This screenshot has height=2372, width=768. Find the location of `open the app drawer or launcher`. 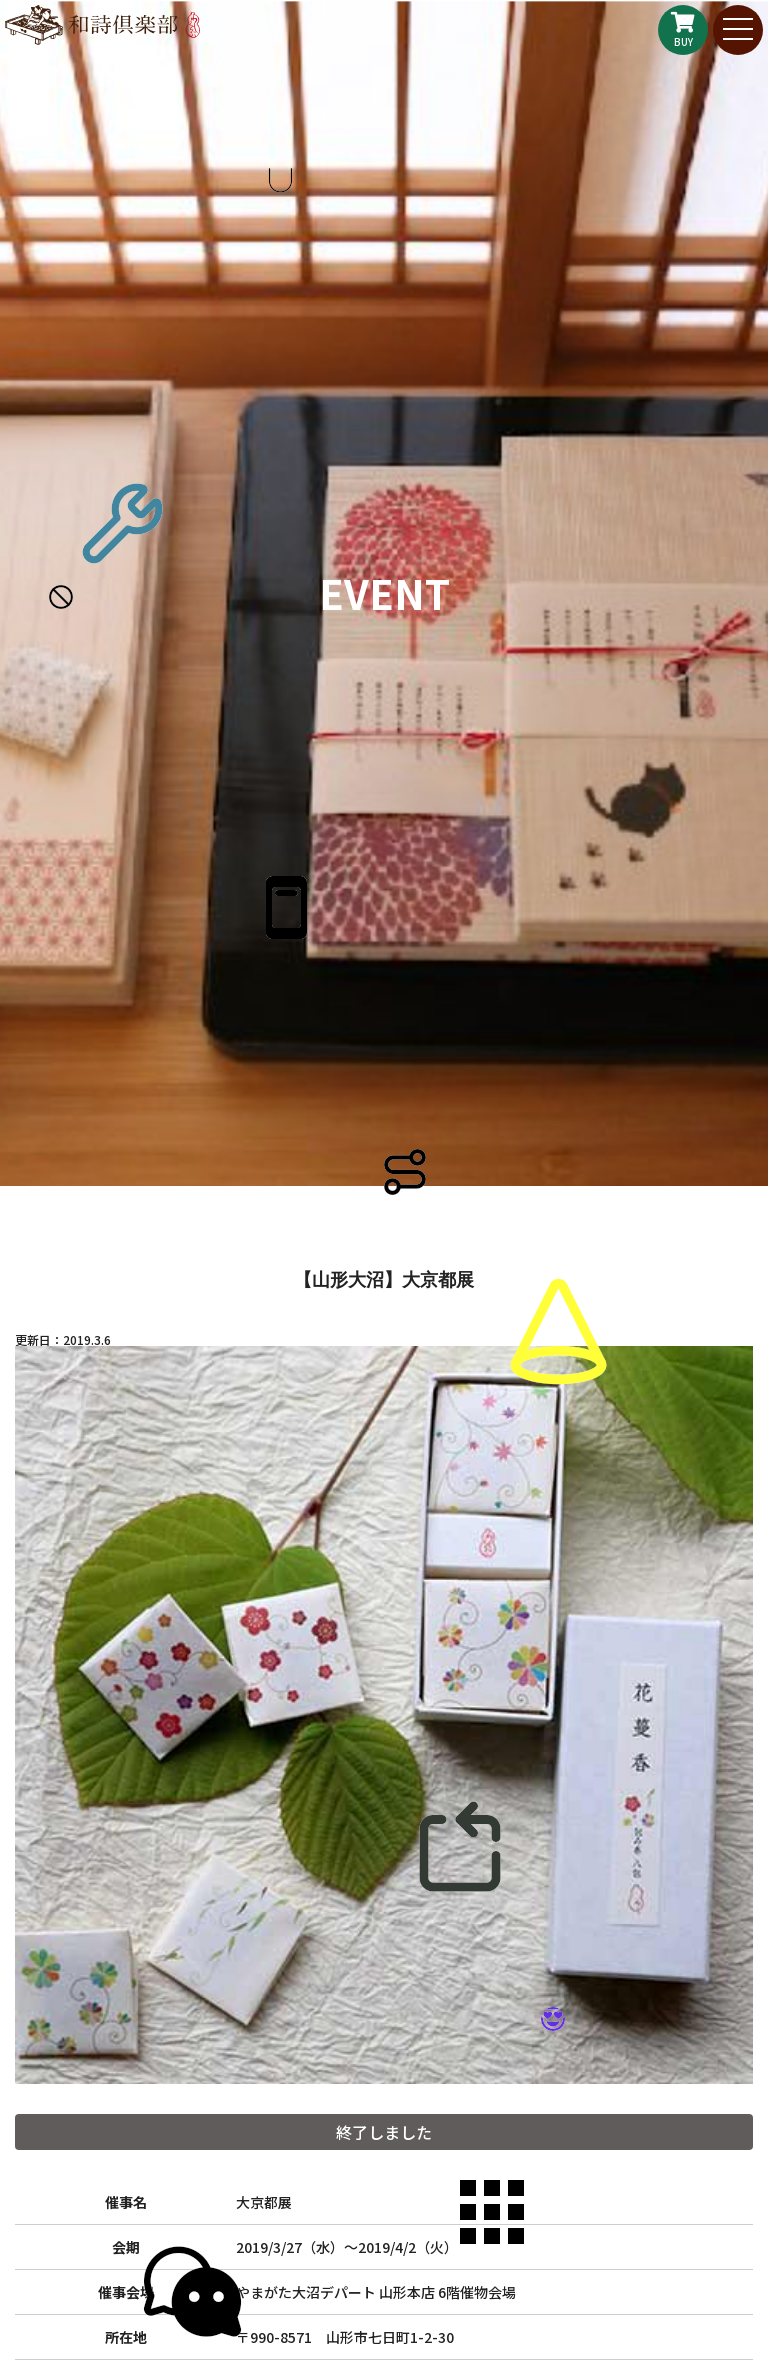

open the app drawer or launcher is located at coordinates (492, 2212).